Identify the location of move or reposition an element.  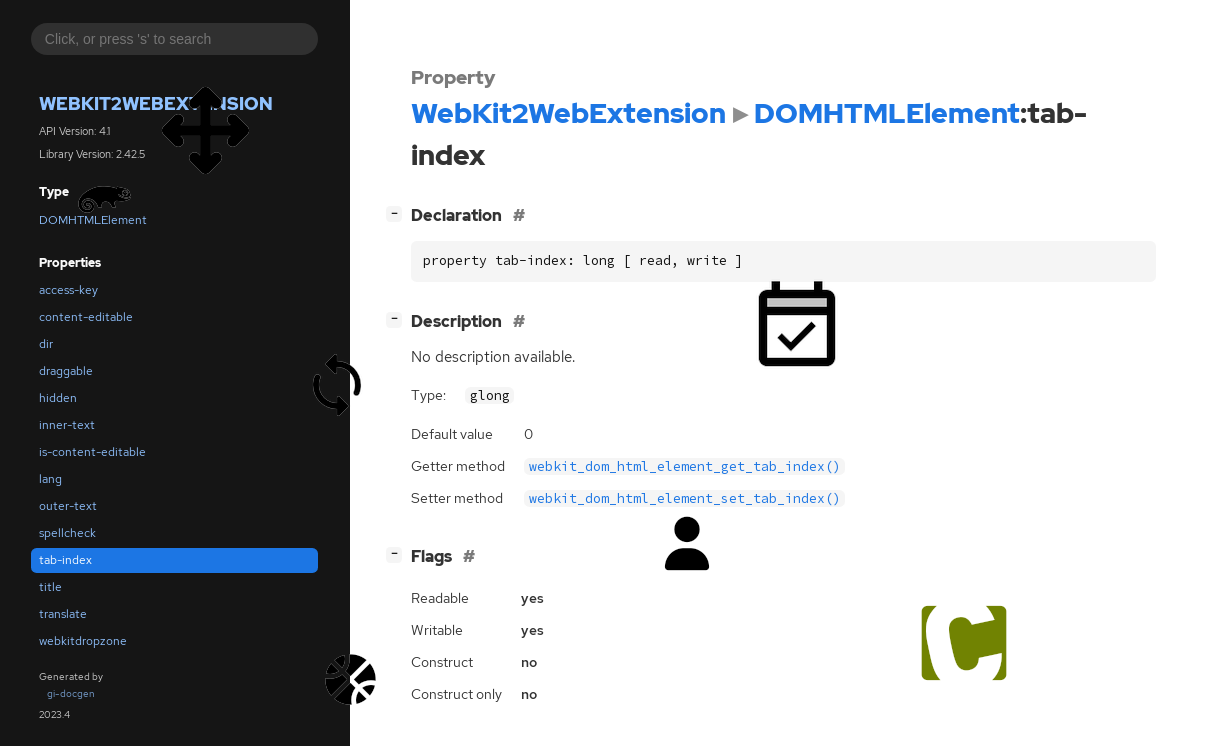
(205, 130).